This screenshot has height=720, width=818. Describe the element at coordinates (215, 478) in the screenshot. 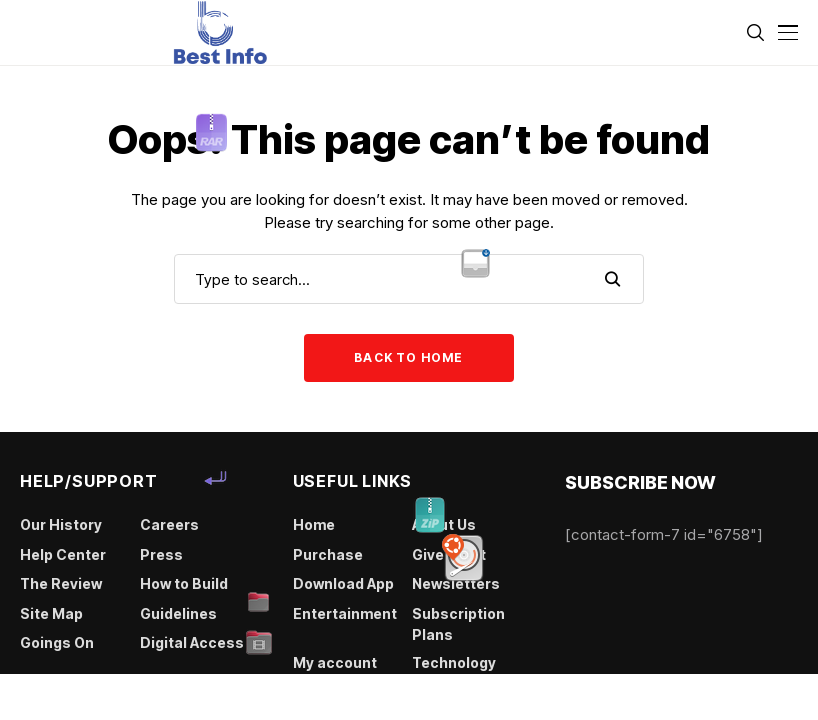

I see `reply to all recipients of an email` at that location.